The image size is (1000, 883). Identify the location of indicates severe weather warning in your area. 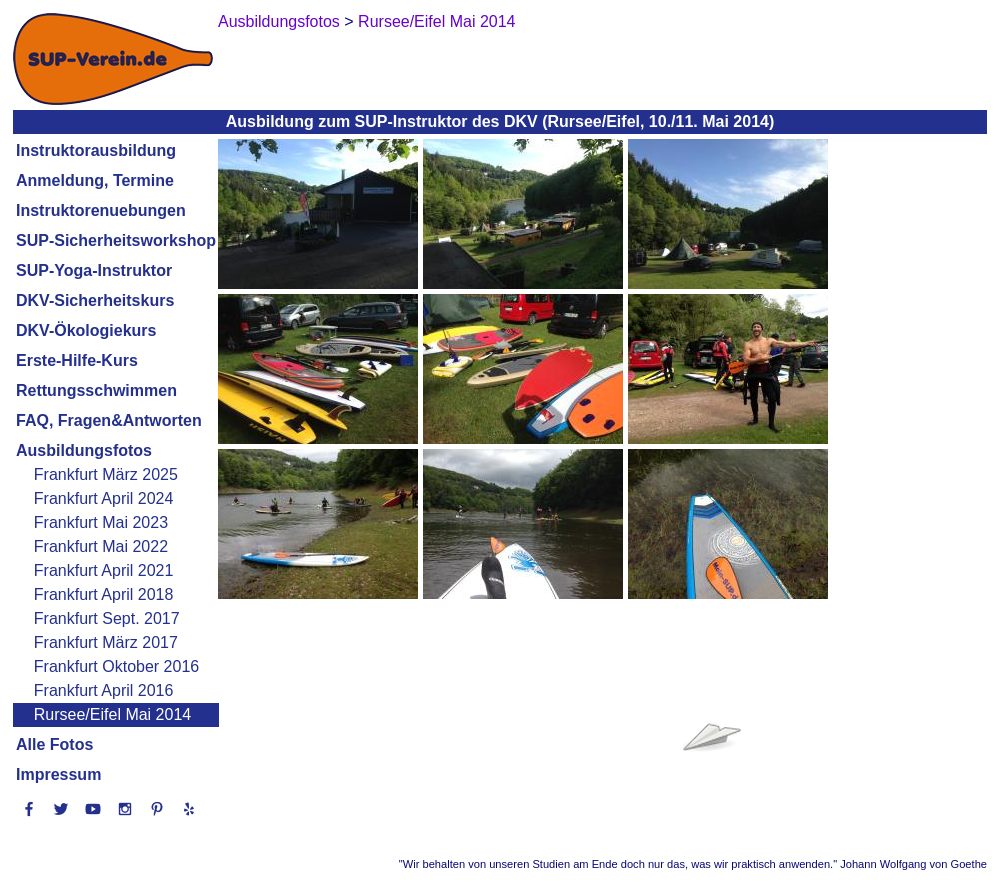
(502, 345).